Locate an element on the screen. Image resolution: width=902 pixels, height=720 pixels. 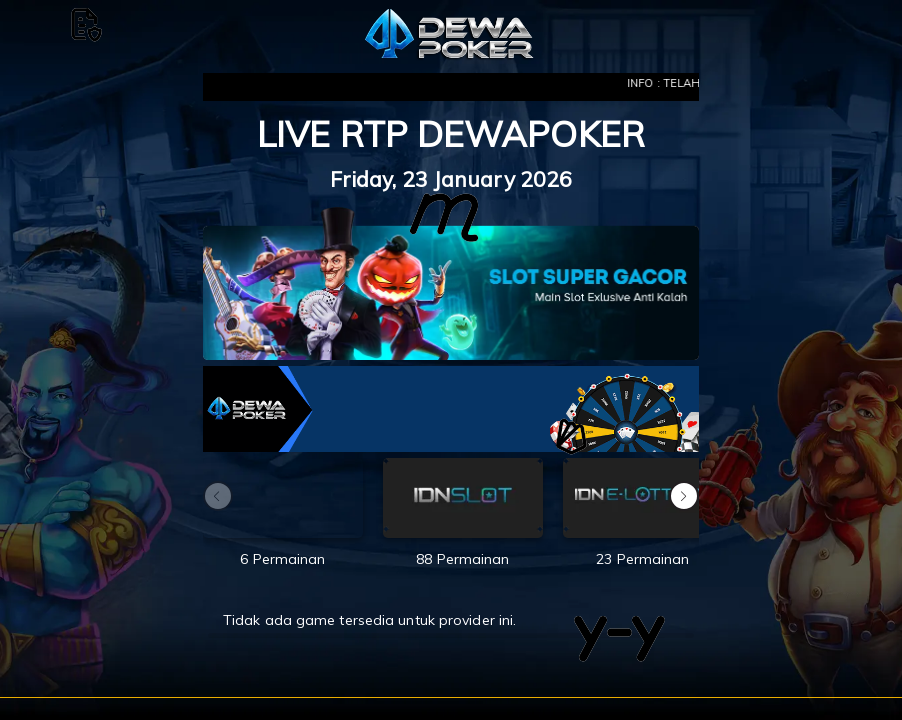
represents a mathematical subtraction operation (y minus y) is located at coordinates (619, 632).